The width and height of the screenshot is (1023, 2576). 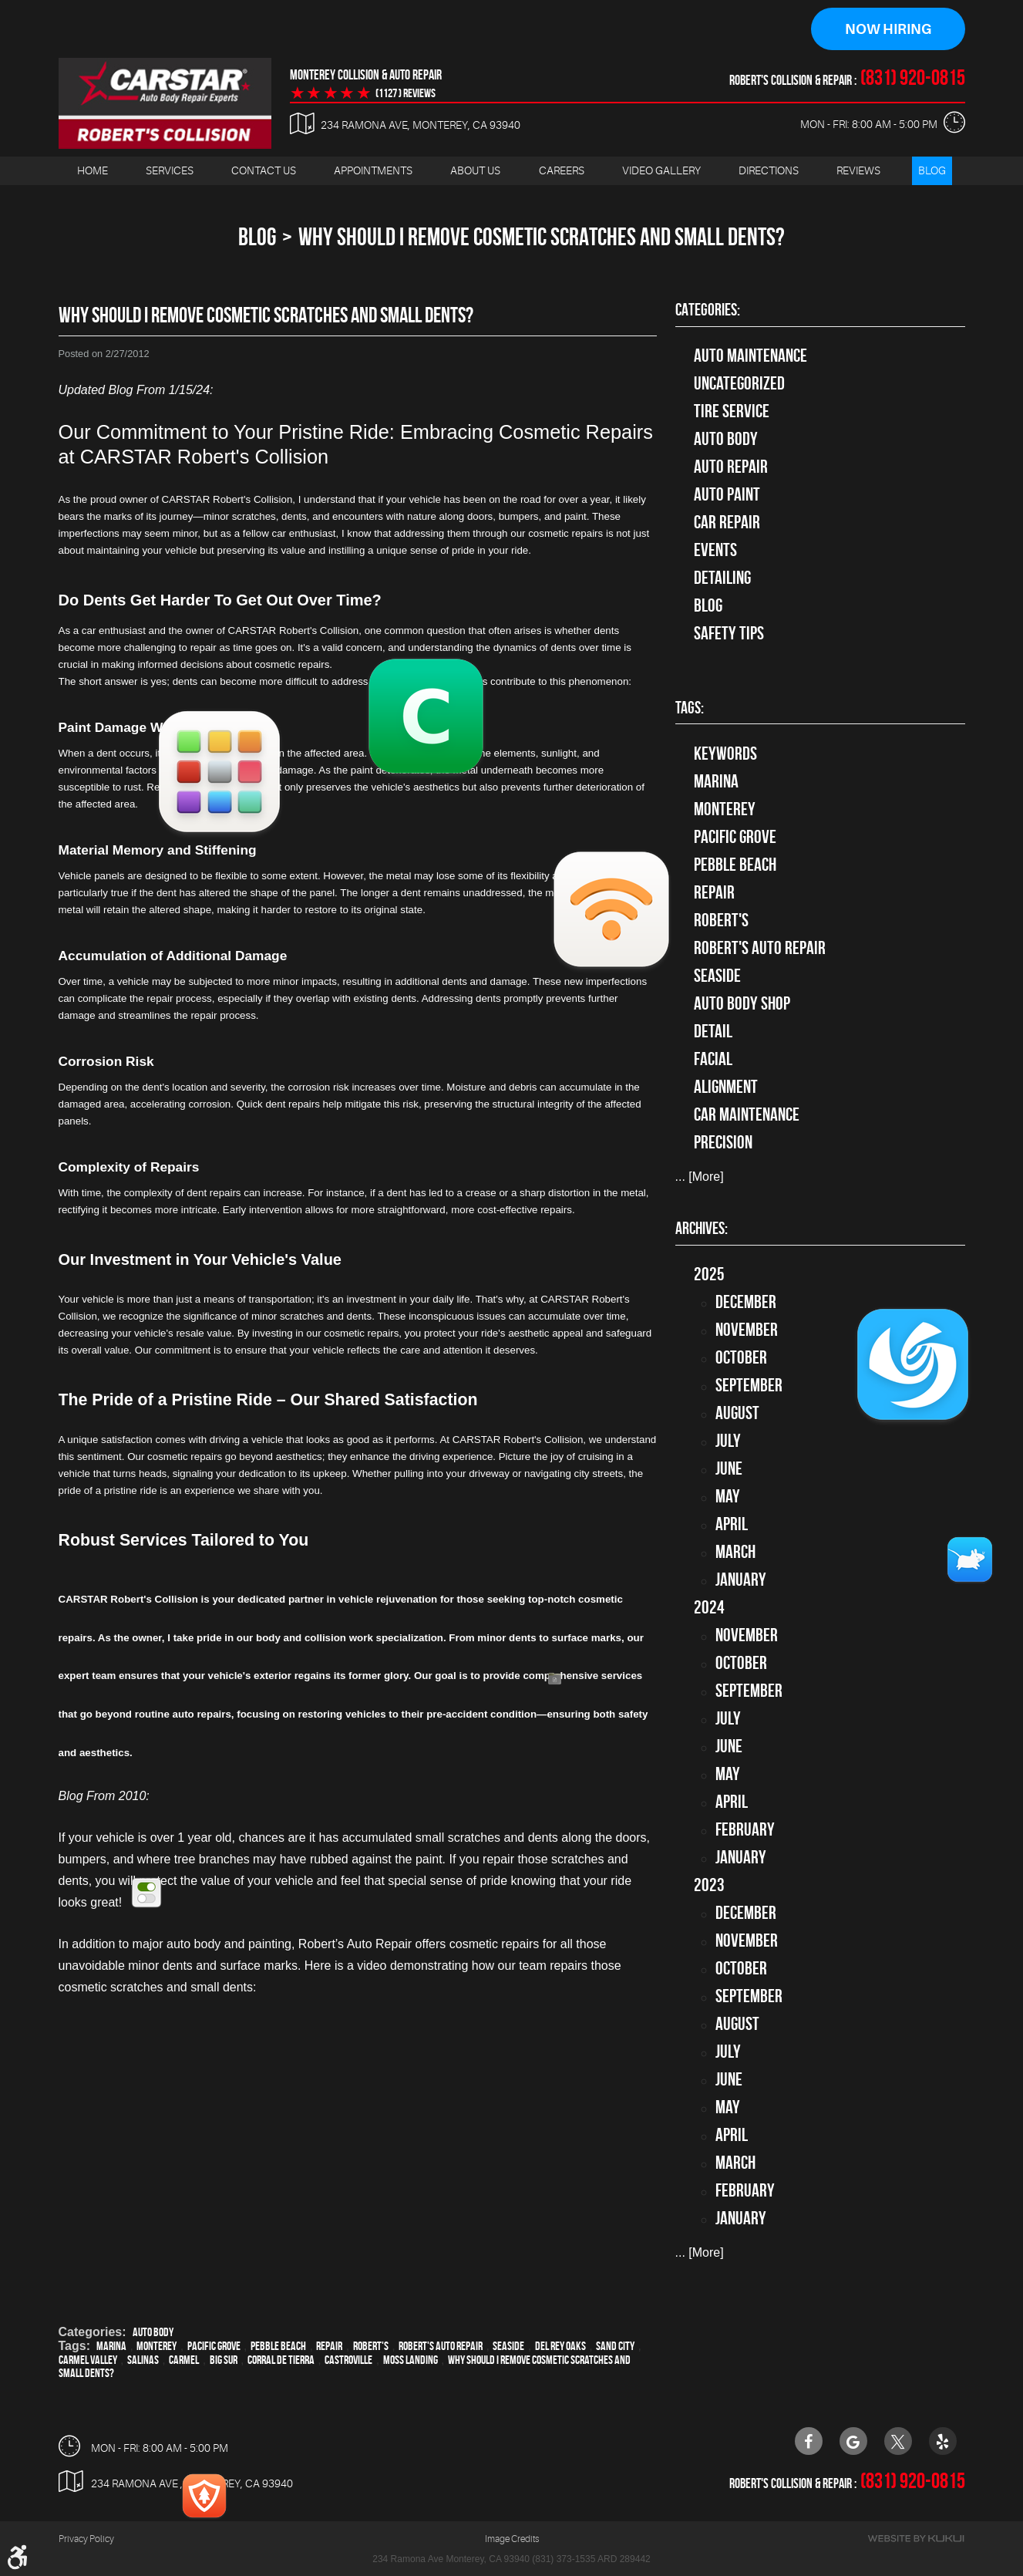 What do you see at coordinates (204, 2496) in the screenshot?
I see `open firewatch app` at bounding box center [204, 2496].